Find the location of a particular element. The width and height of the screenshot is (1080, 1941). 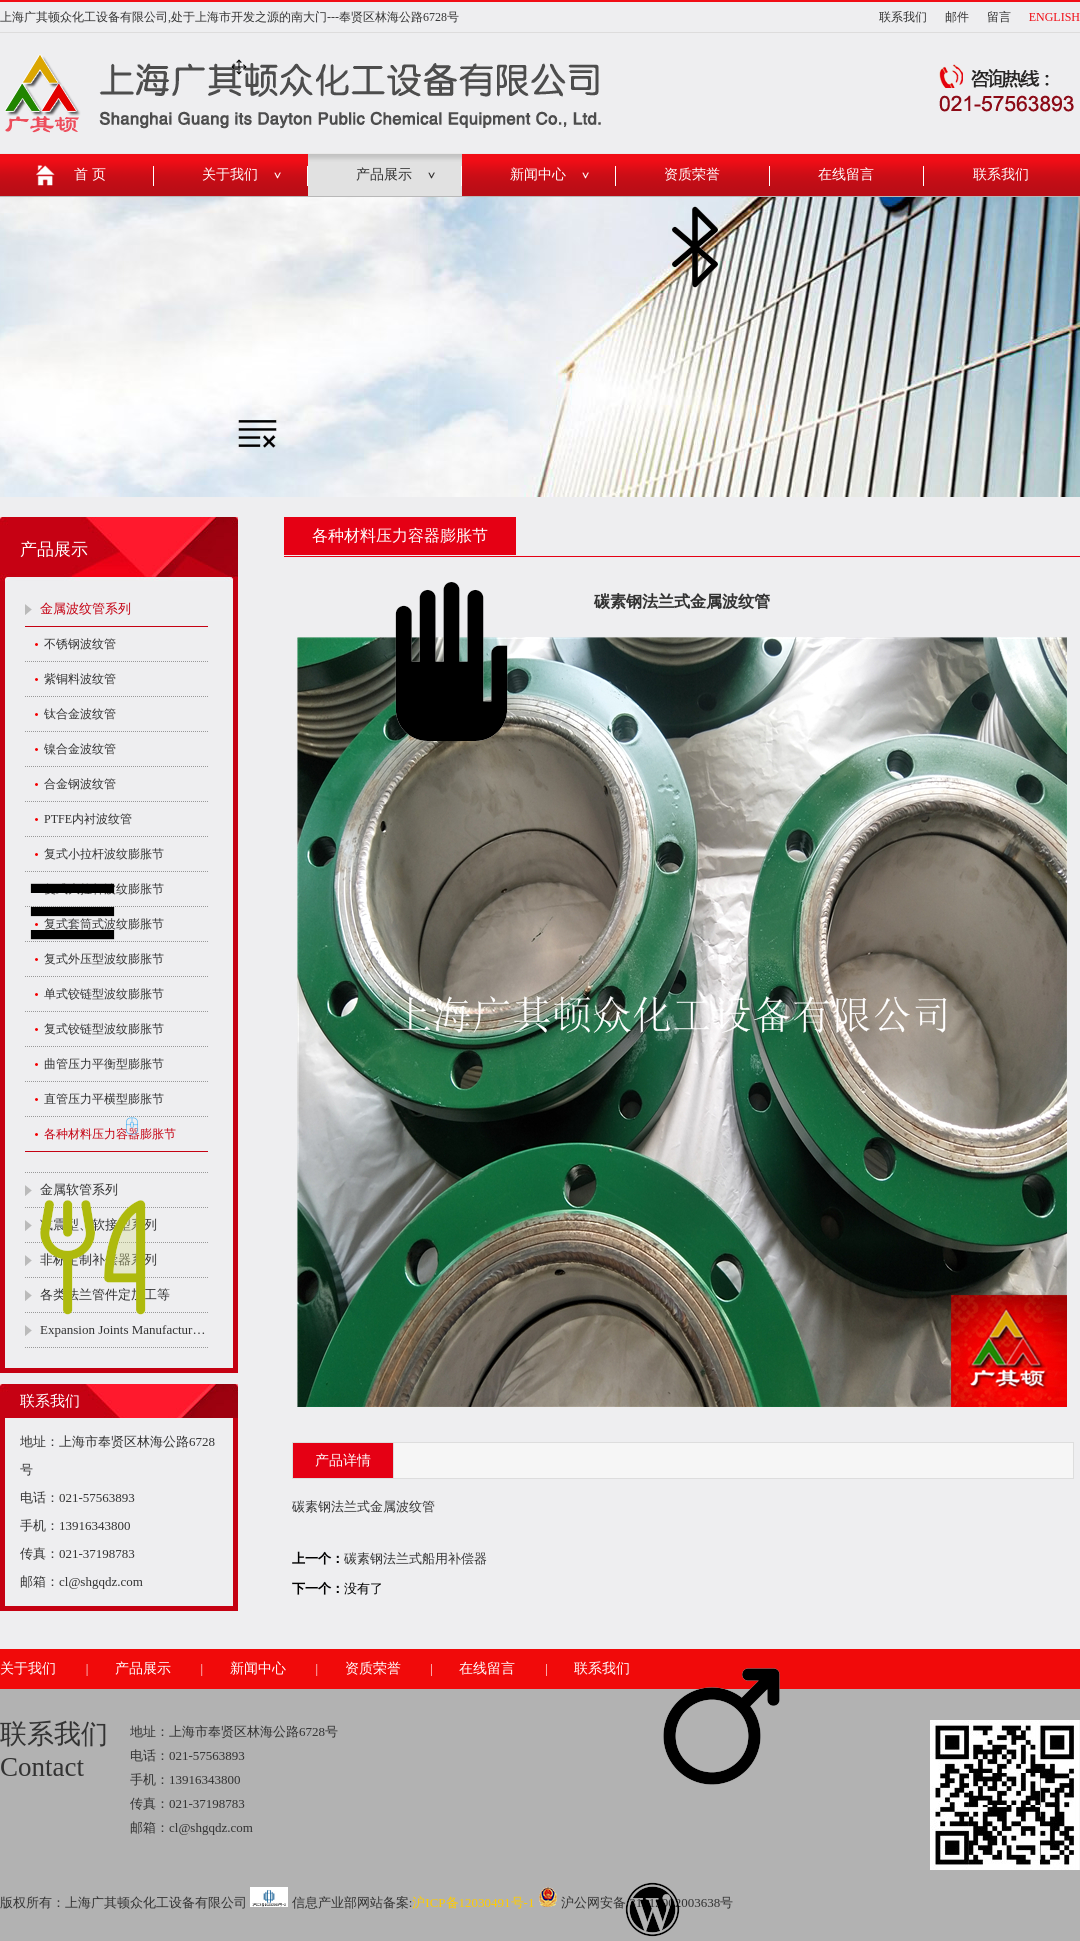

toggle bluetooth connectivity on or off is located at coordinates (695, 247).